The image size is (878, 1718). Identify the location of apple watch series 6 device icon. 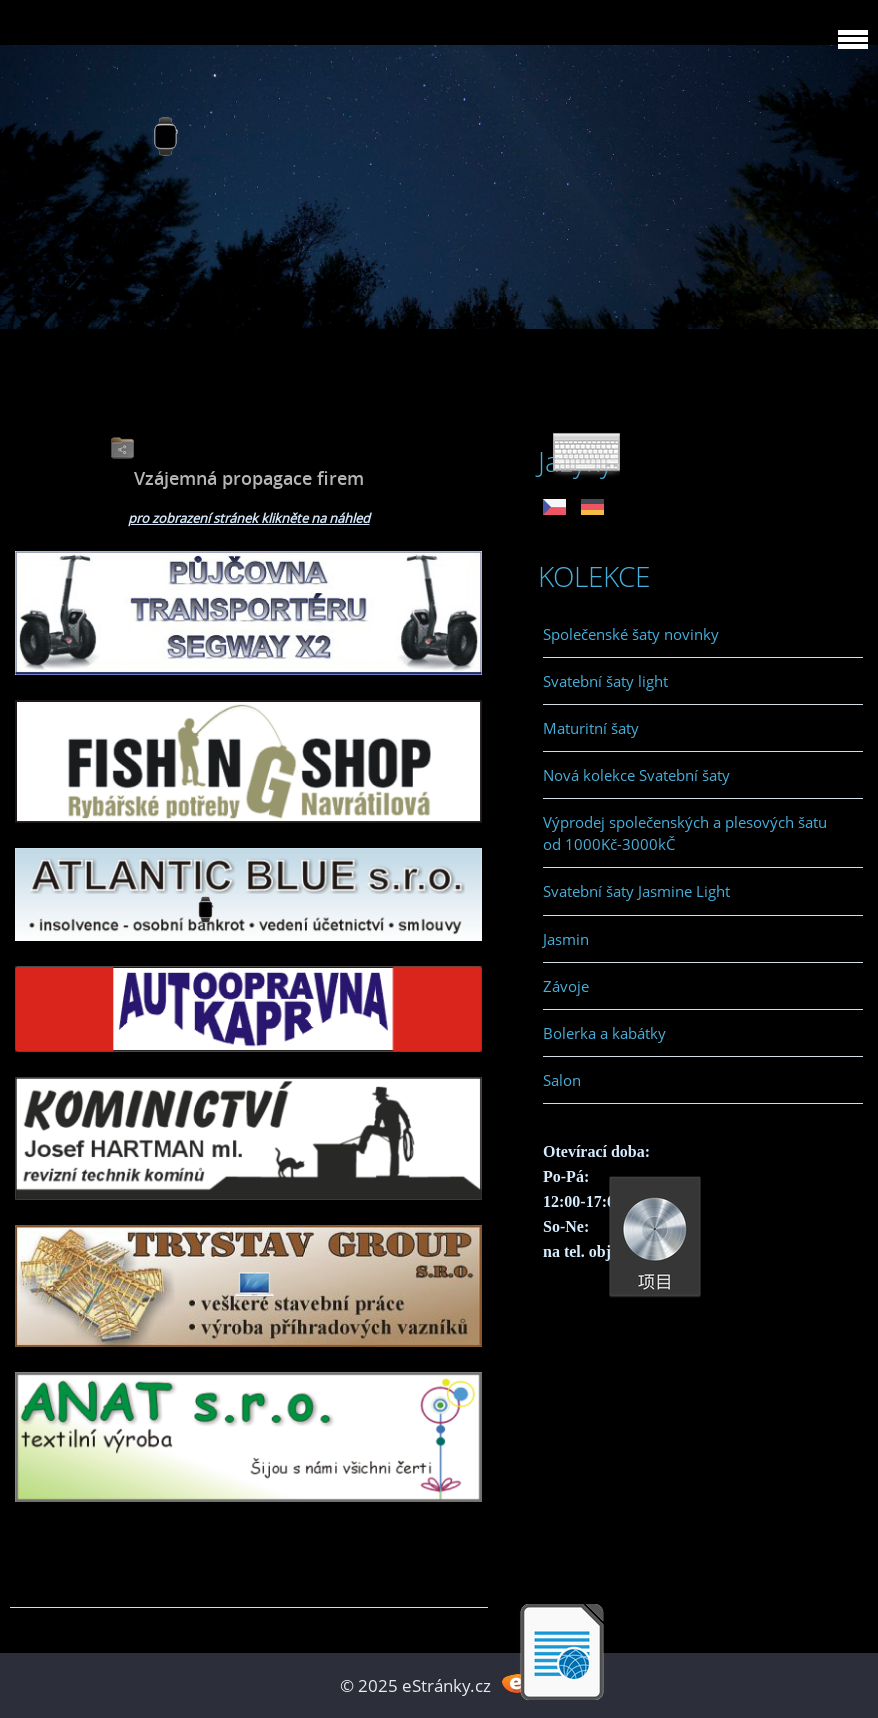
(205, 909).